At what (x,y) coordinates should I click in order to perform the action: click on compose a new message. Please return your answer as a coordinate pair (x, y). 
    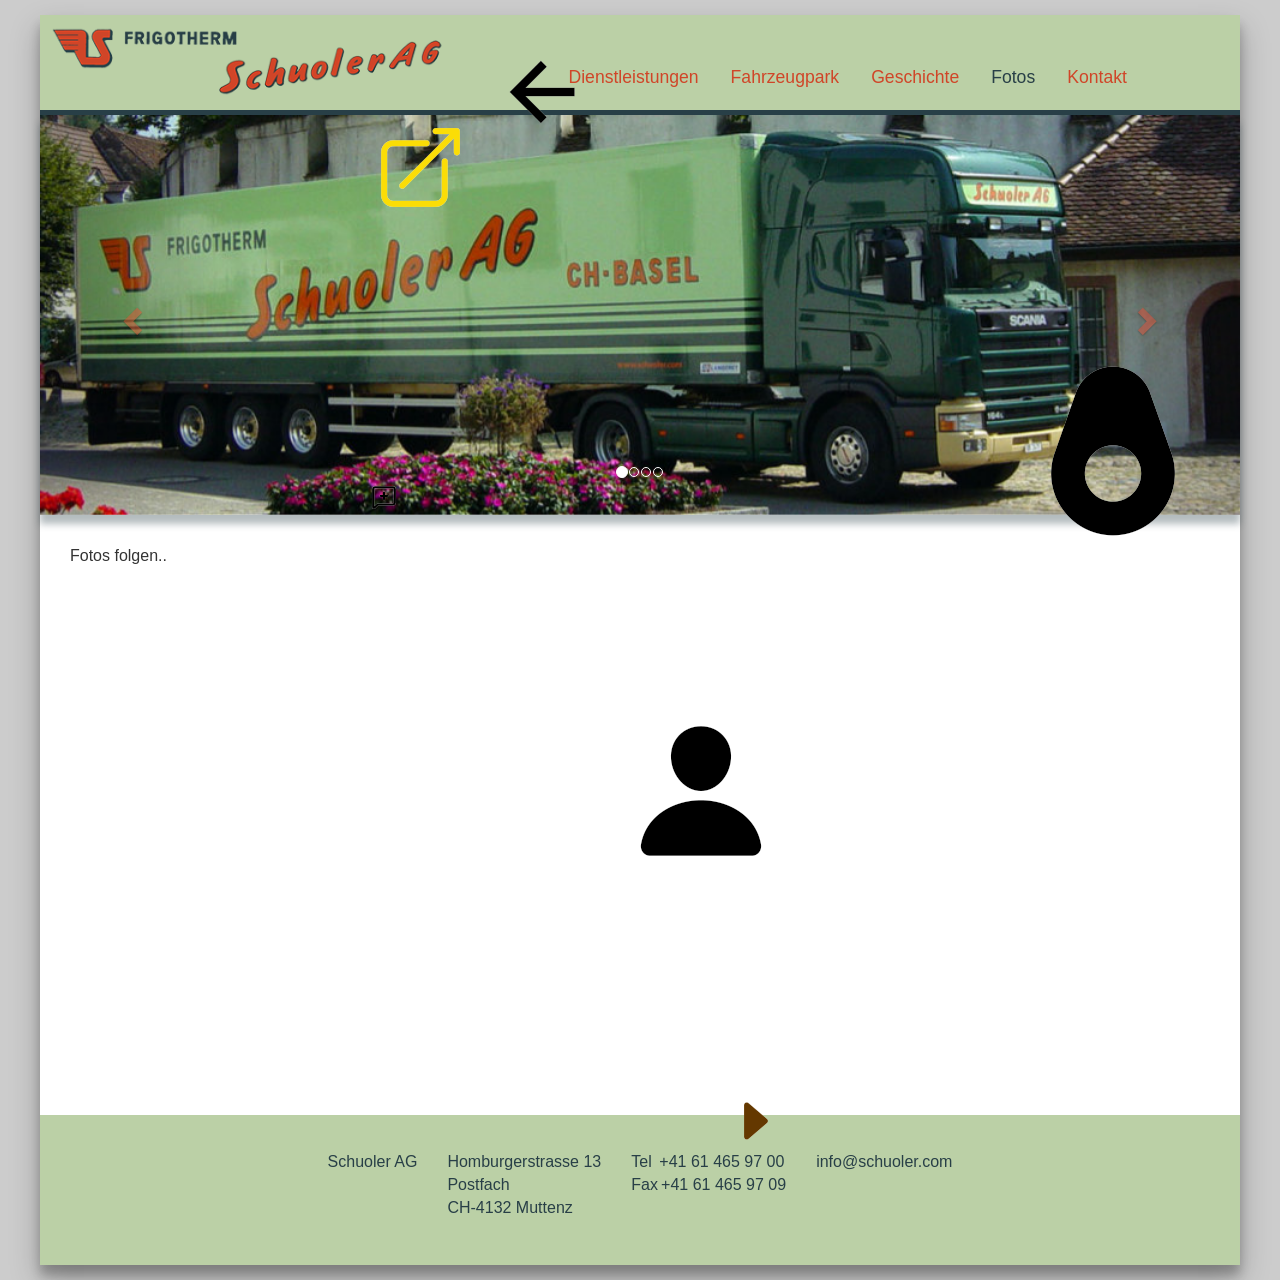
    Looking at the image, I should click on (384, 497).